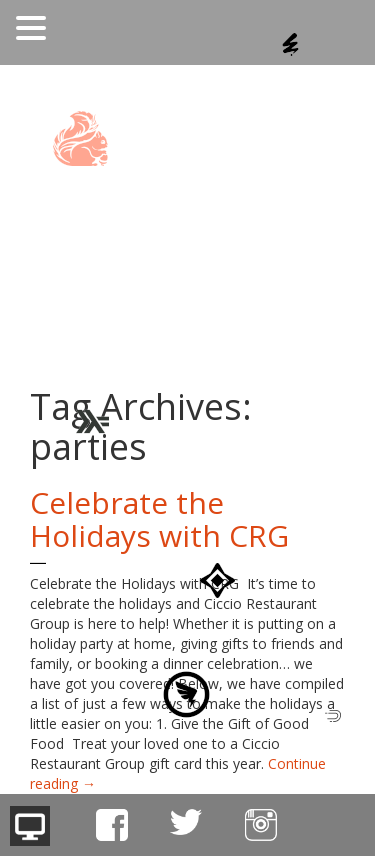 The height and width of the screenshot is (856, 375). What do you see at coordinates (92, 421) in the screenshot?
I see `indicates Haskell programming language` at bounding box center [92, 421].